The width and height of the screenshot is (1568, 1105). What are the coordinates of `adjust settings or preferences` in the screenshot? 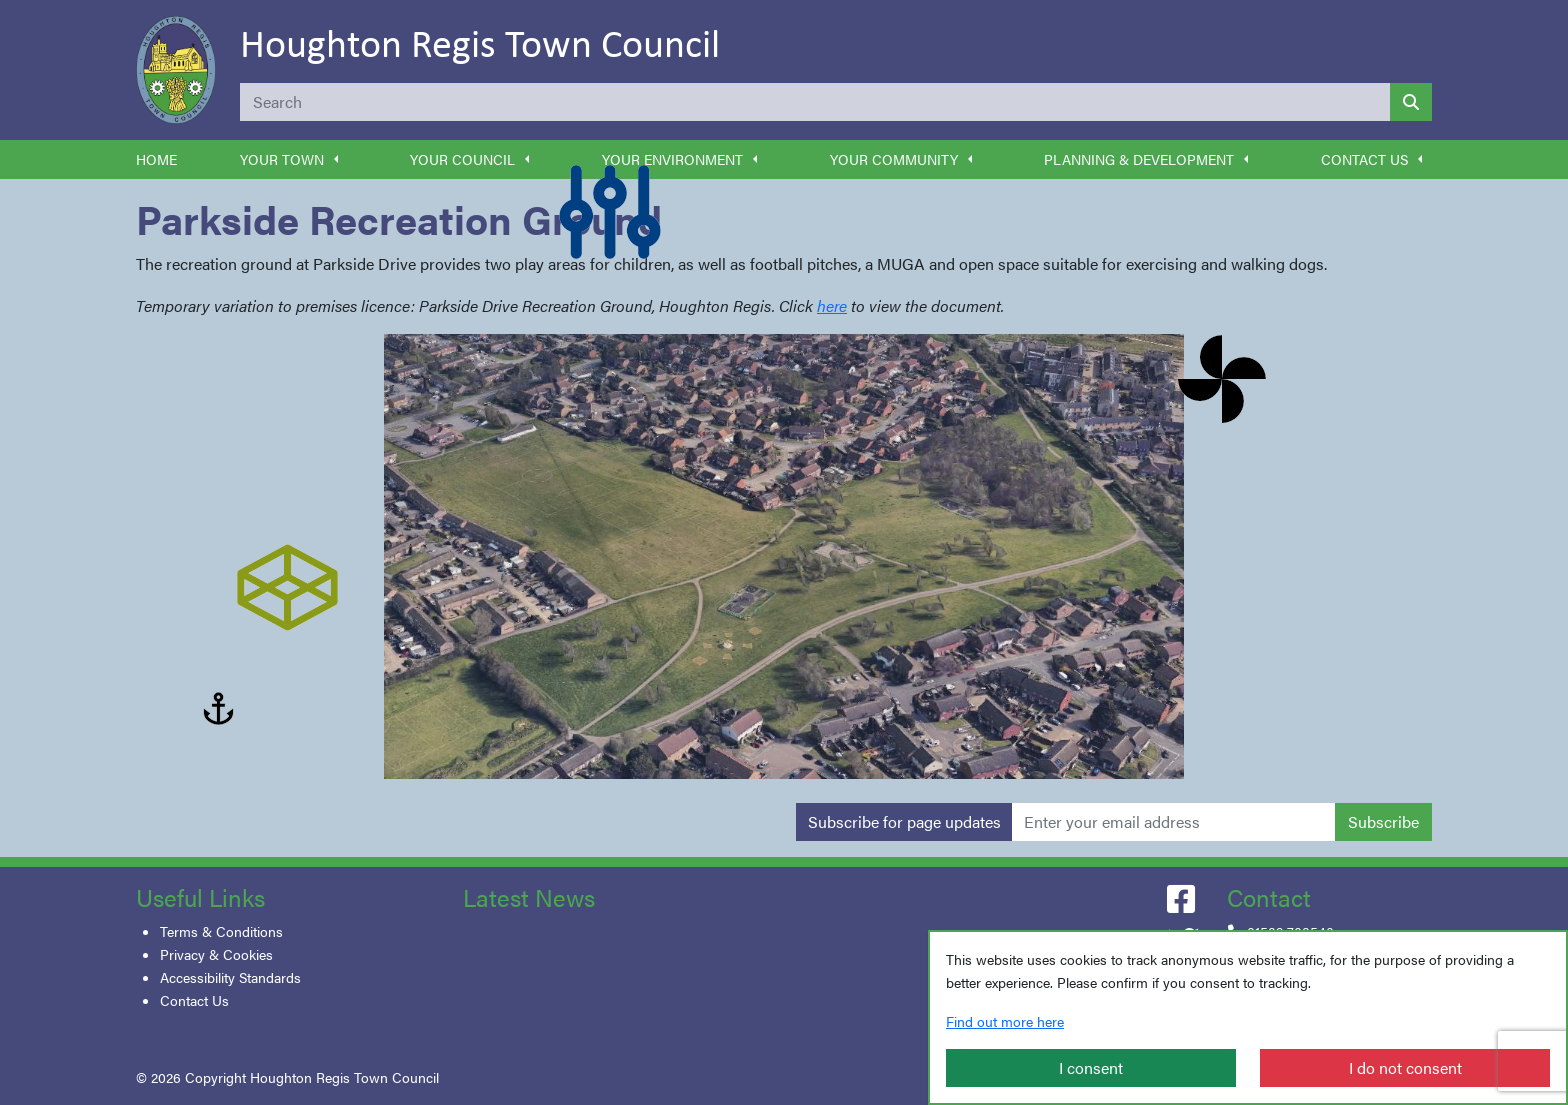 It's located at (610, 212).